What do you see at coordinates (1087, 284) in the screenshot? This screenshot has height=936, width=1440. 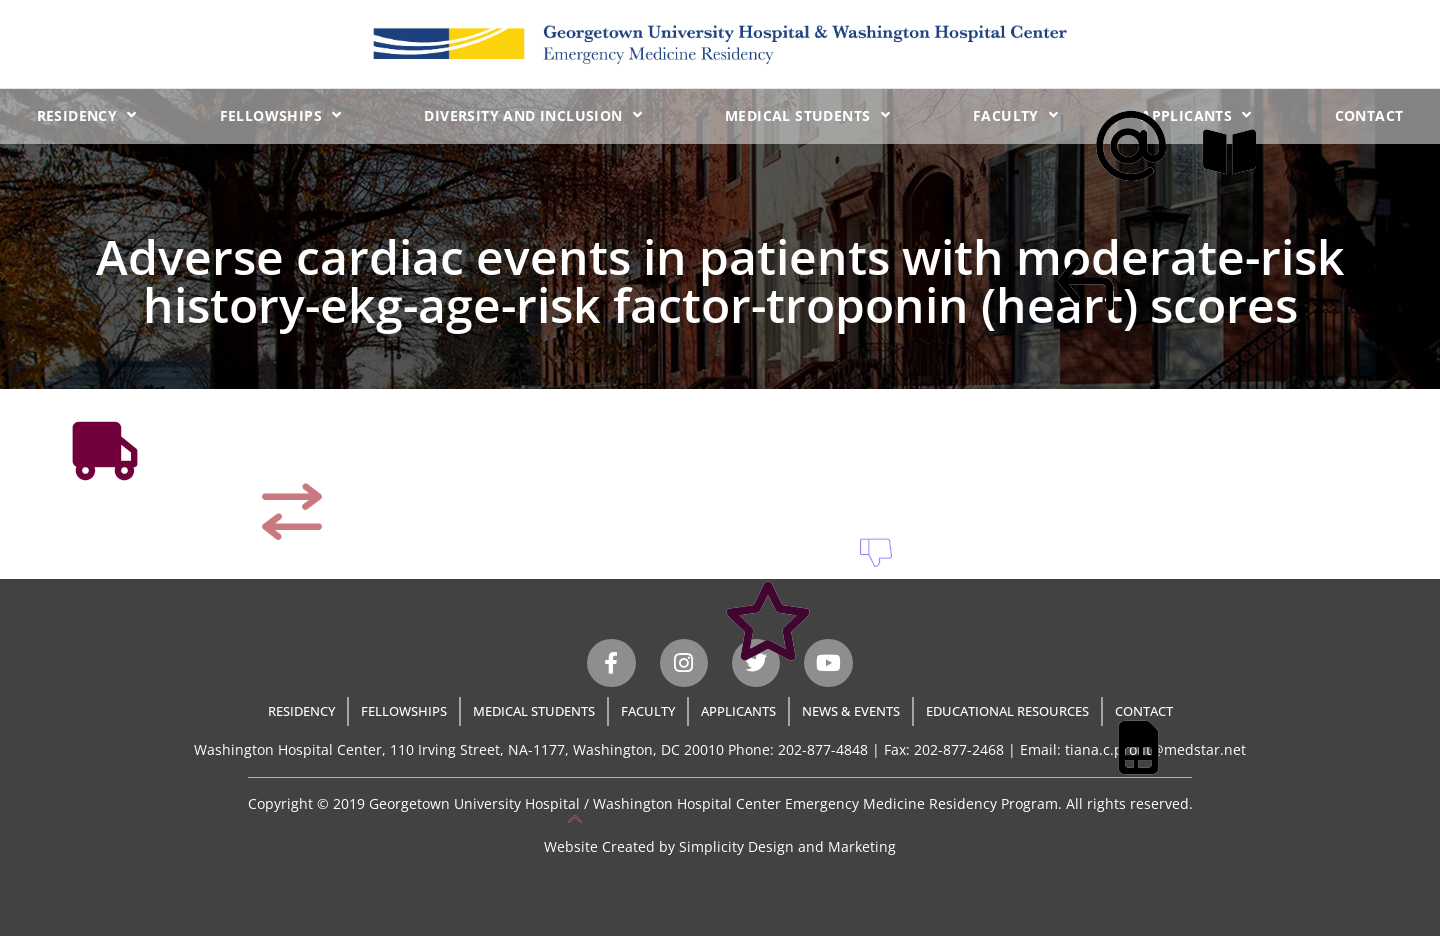 I see `go back to previous screen` at bounding box center [1087, 284].